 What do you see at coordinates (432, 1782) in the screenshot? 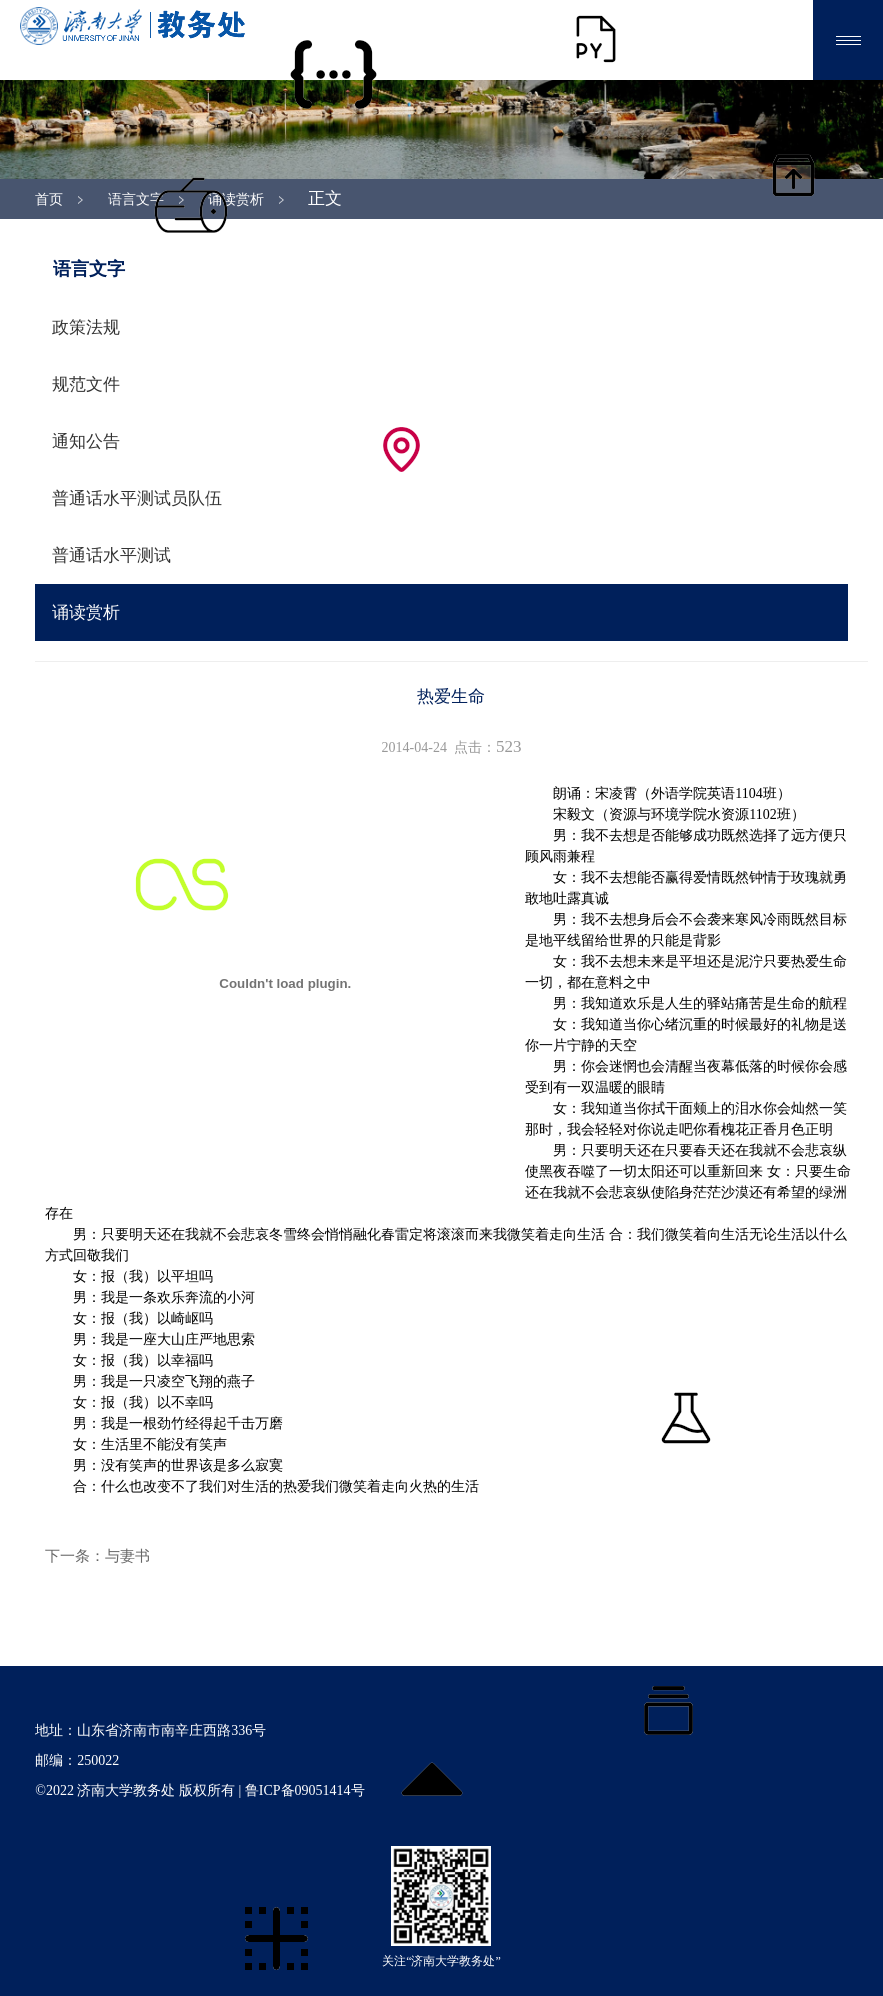
I see `collapse an expanded section` at bounding box center [432, 1782].